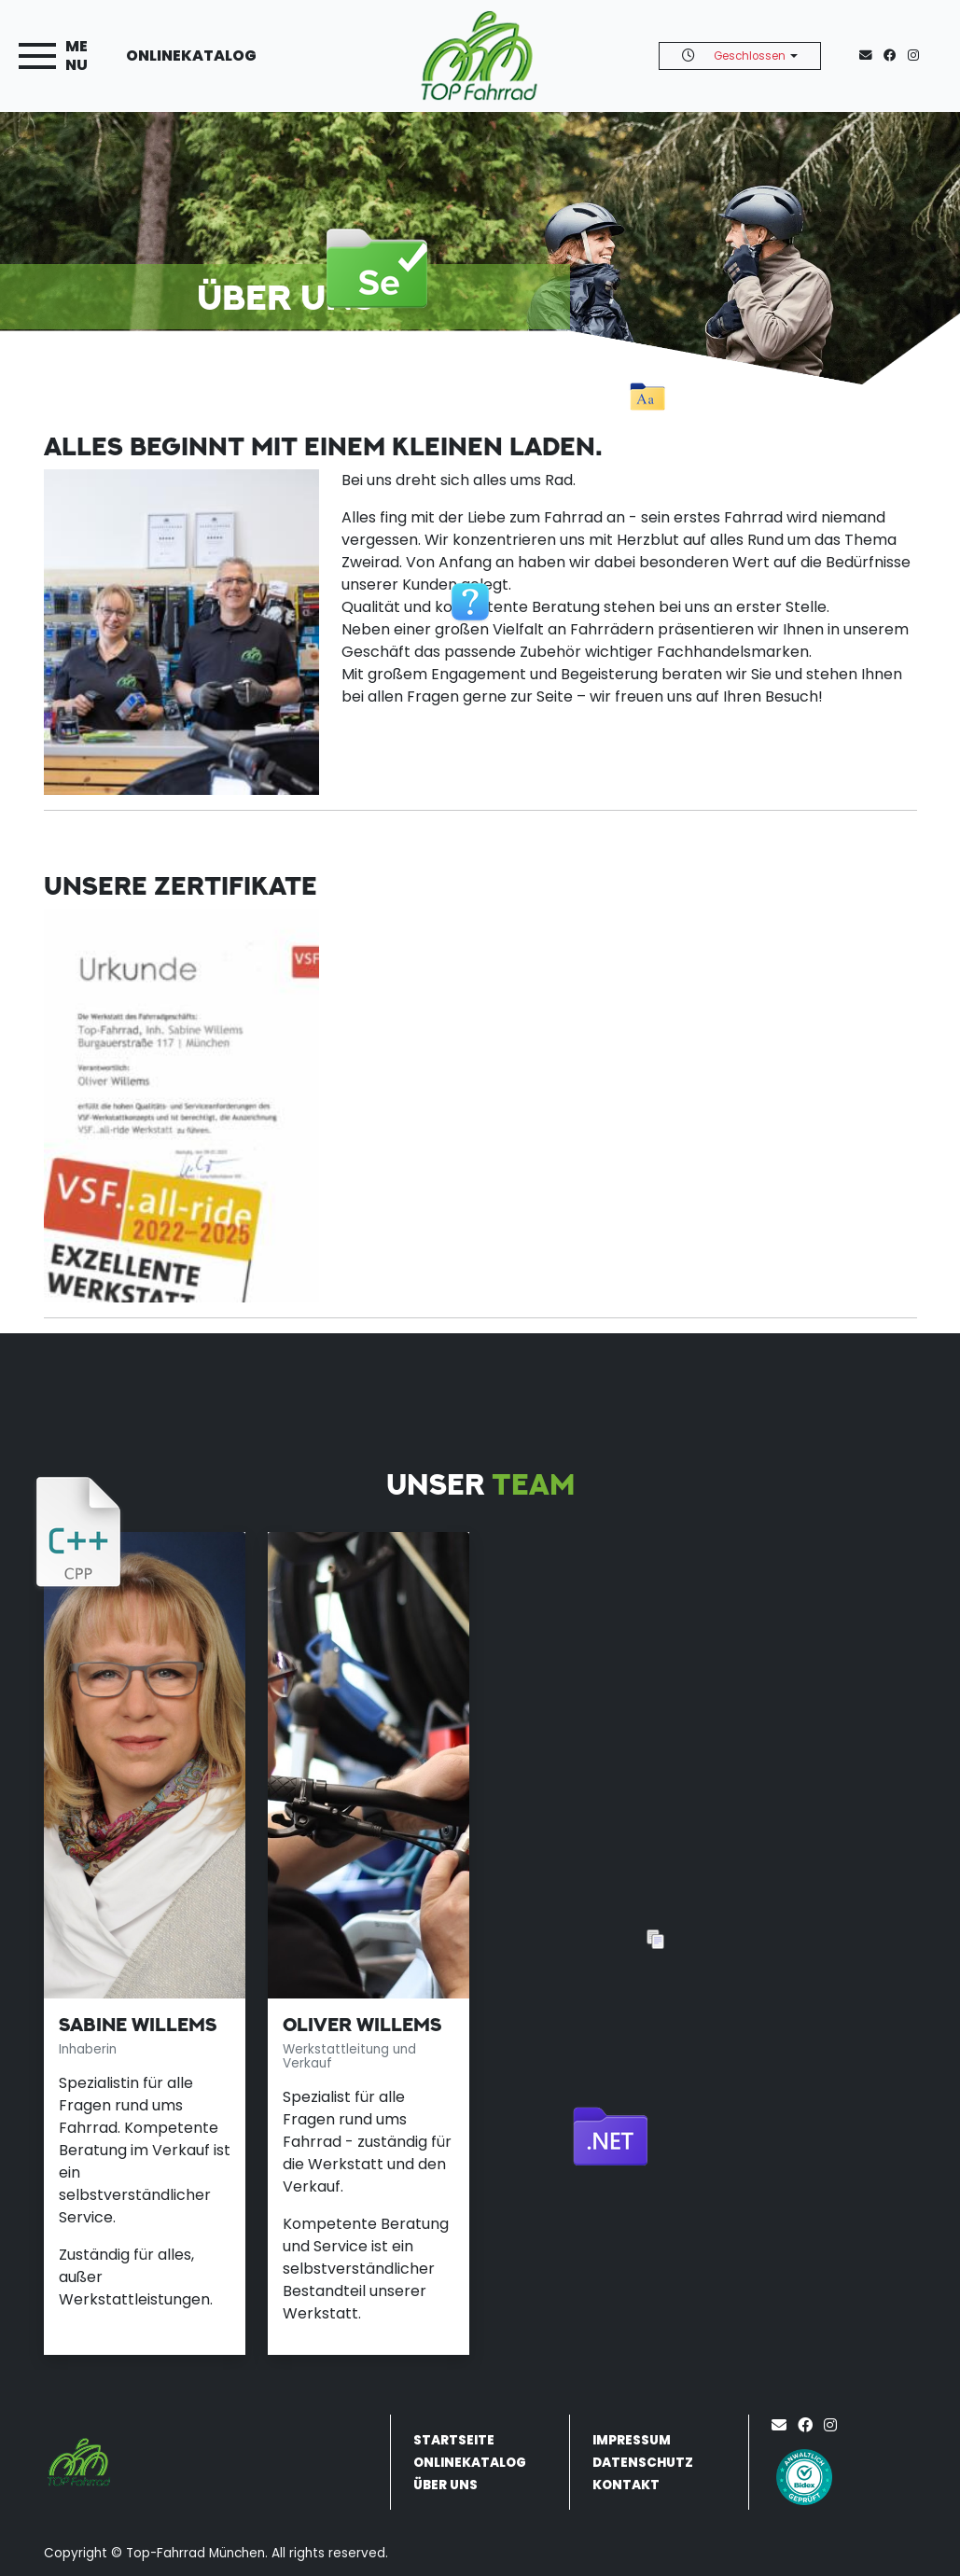  I want to click on folder containing .NET framework files, so click(610, 2138).